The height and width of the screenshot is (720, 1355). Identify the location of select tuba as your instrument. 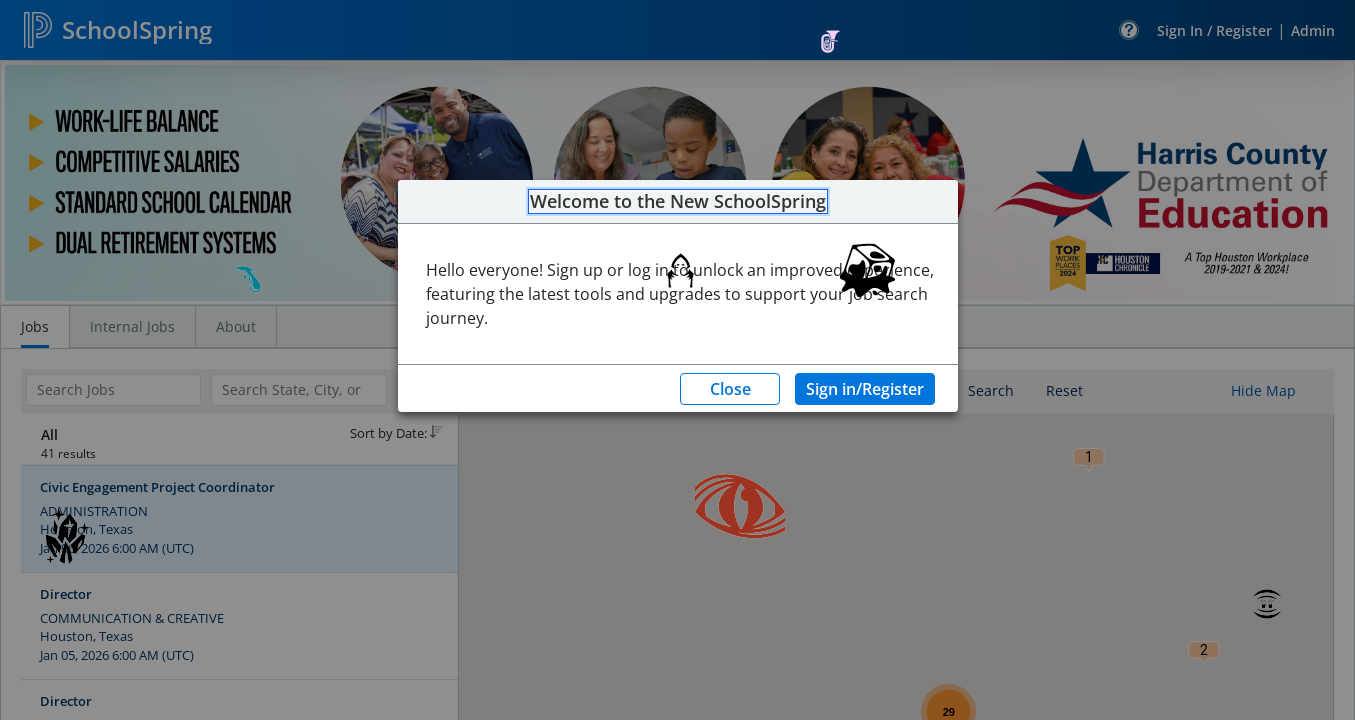
(829, 41).